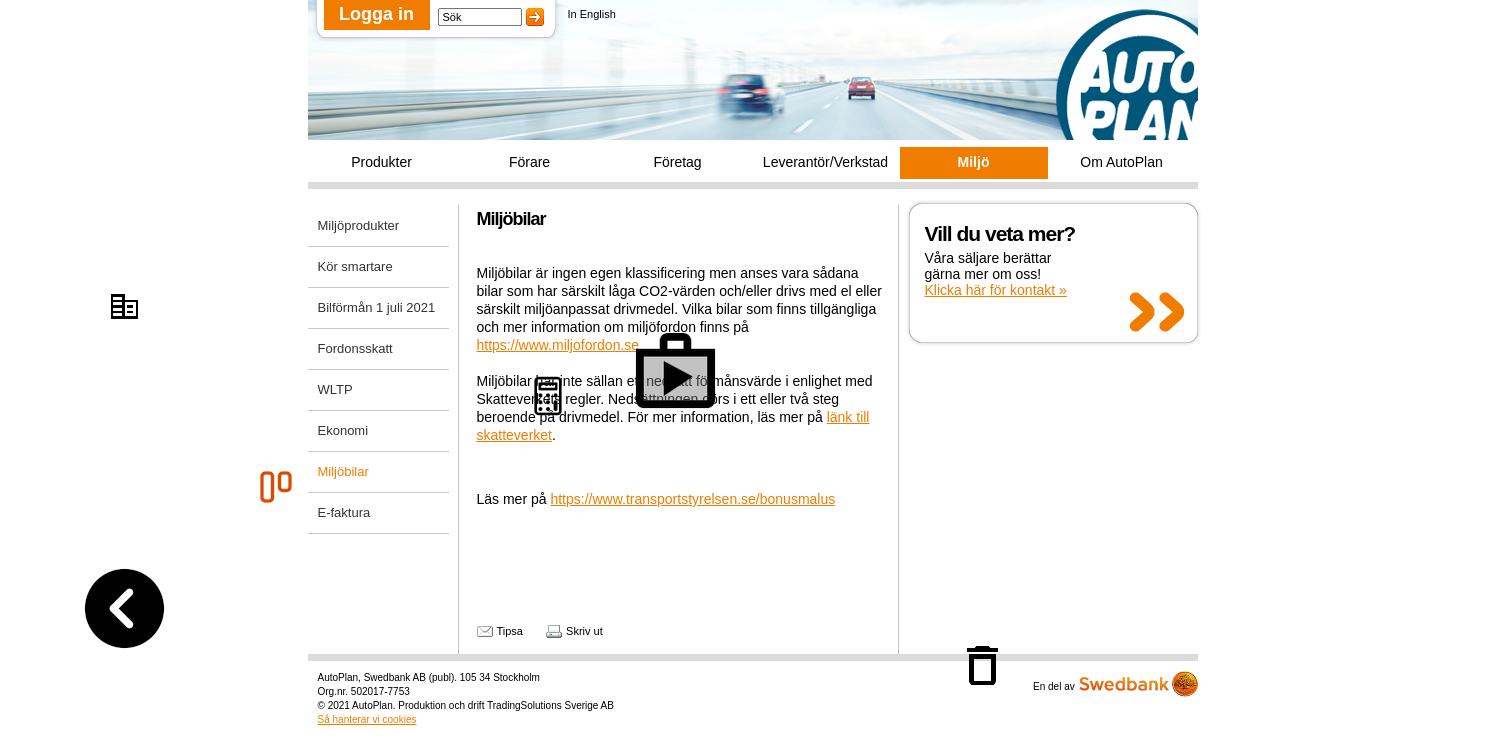  I want to click on view organization or company settings, so click(124, 306).